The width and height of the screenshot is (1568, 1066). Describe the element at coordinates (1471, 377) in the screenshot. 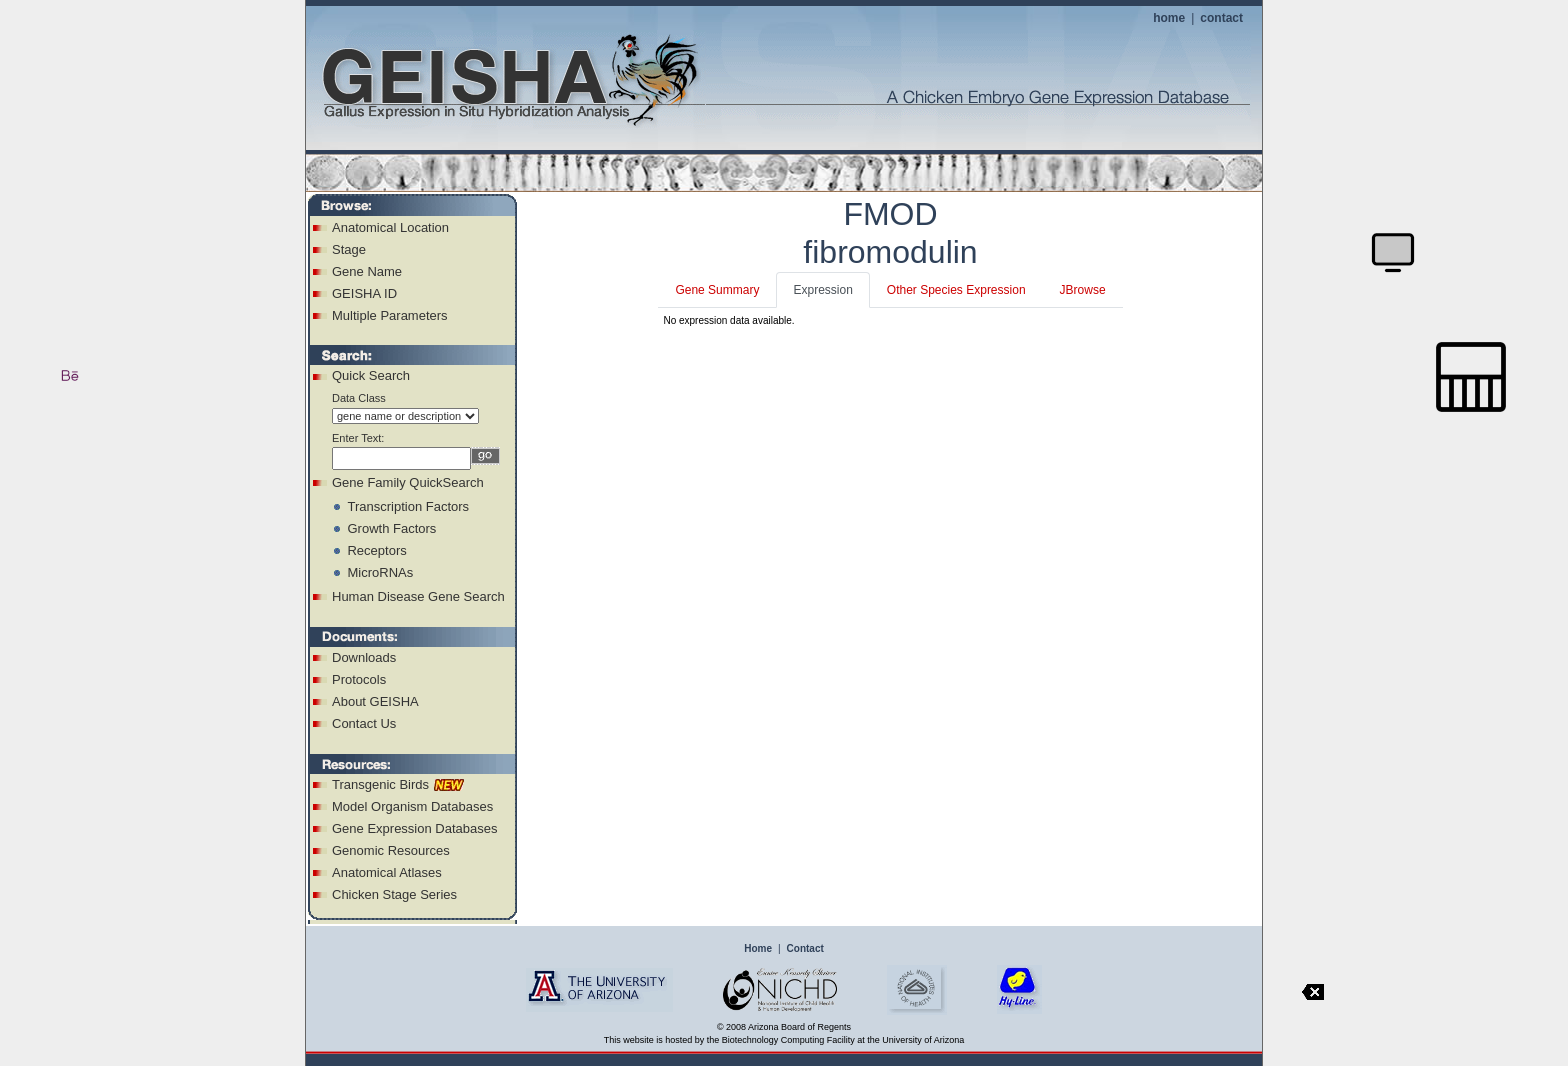

I see `toggle bottom panel visibility` at that location.